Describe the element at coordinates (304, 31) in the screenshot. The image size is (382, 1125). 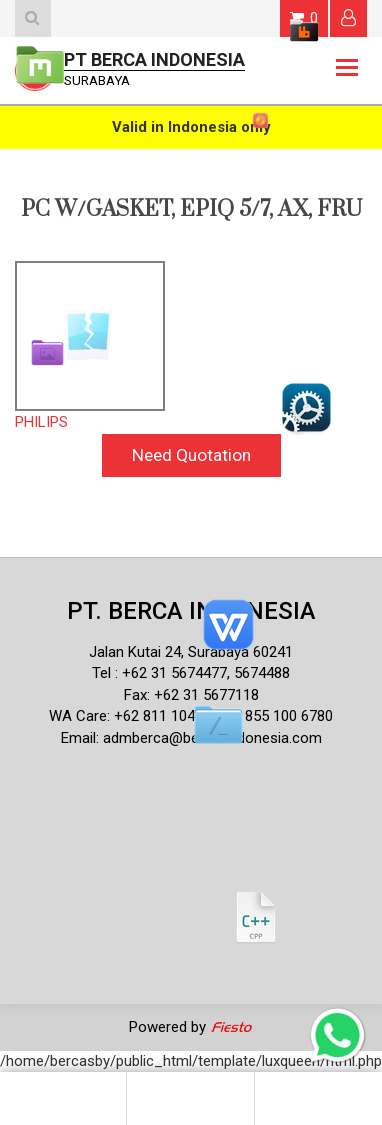
I see `open folder containing RabbitMQ configuration files` at that location.